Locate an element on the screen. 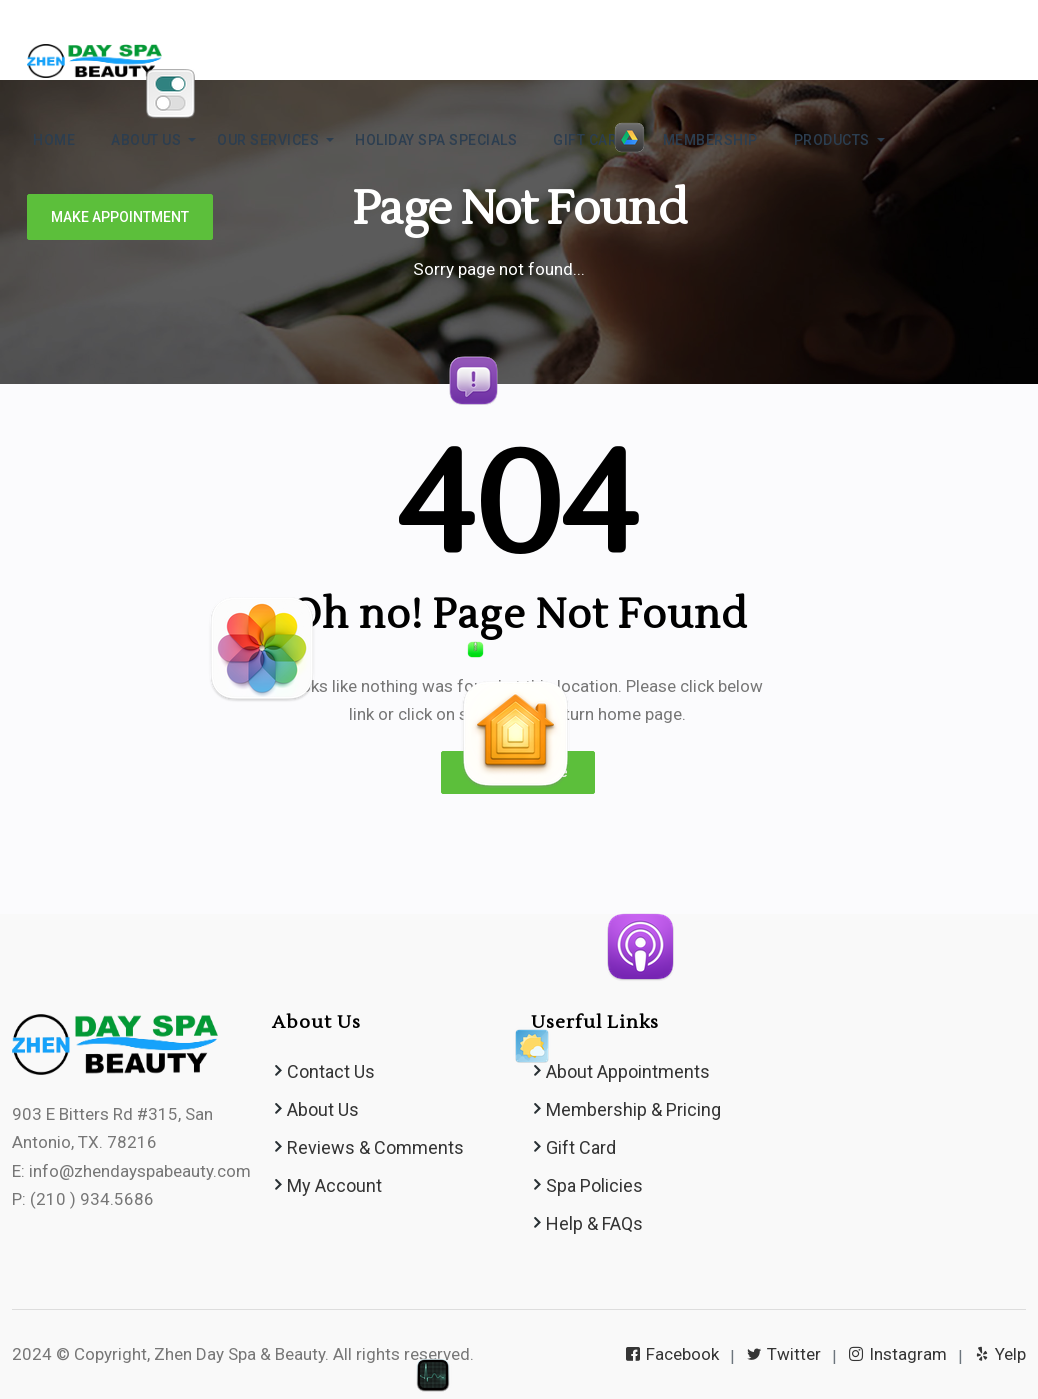 The width and height of the screenshot is (1038, 1399). open the Apple Podcasts app is located at coordinates (640, 946).